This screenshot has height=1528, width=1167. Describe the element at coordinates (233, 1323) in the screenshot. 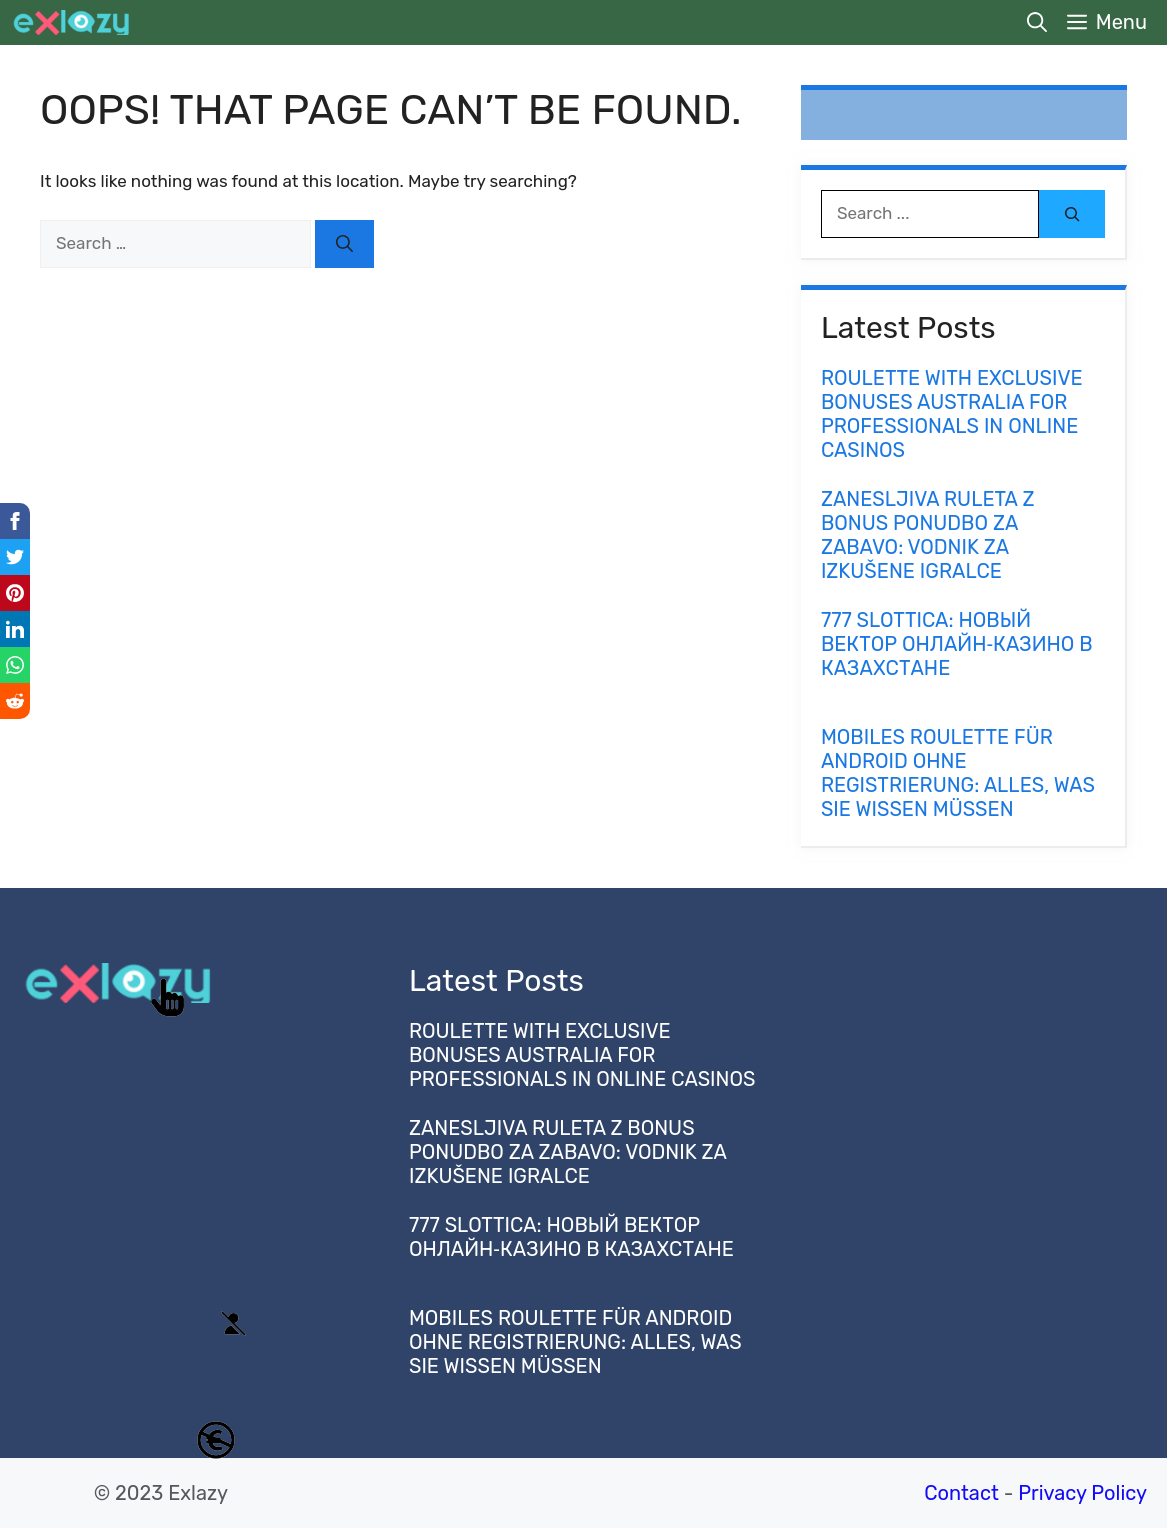

I see `block or remove a user` at that location.